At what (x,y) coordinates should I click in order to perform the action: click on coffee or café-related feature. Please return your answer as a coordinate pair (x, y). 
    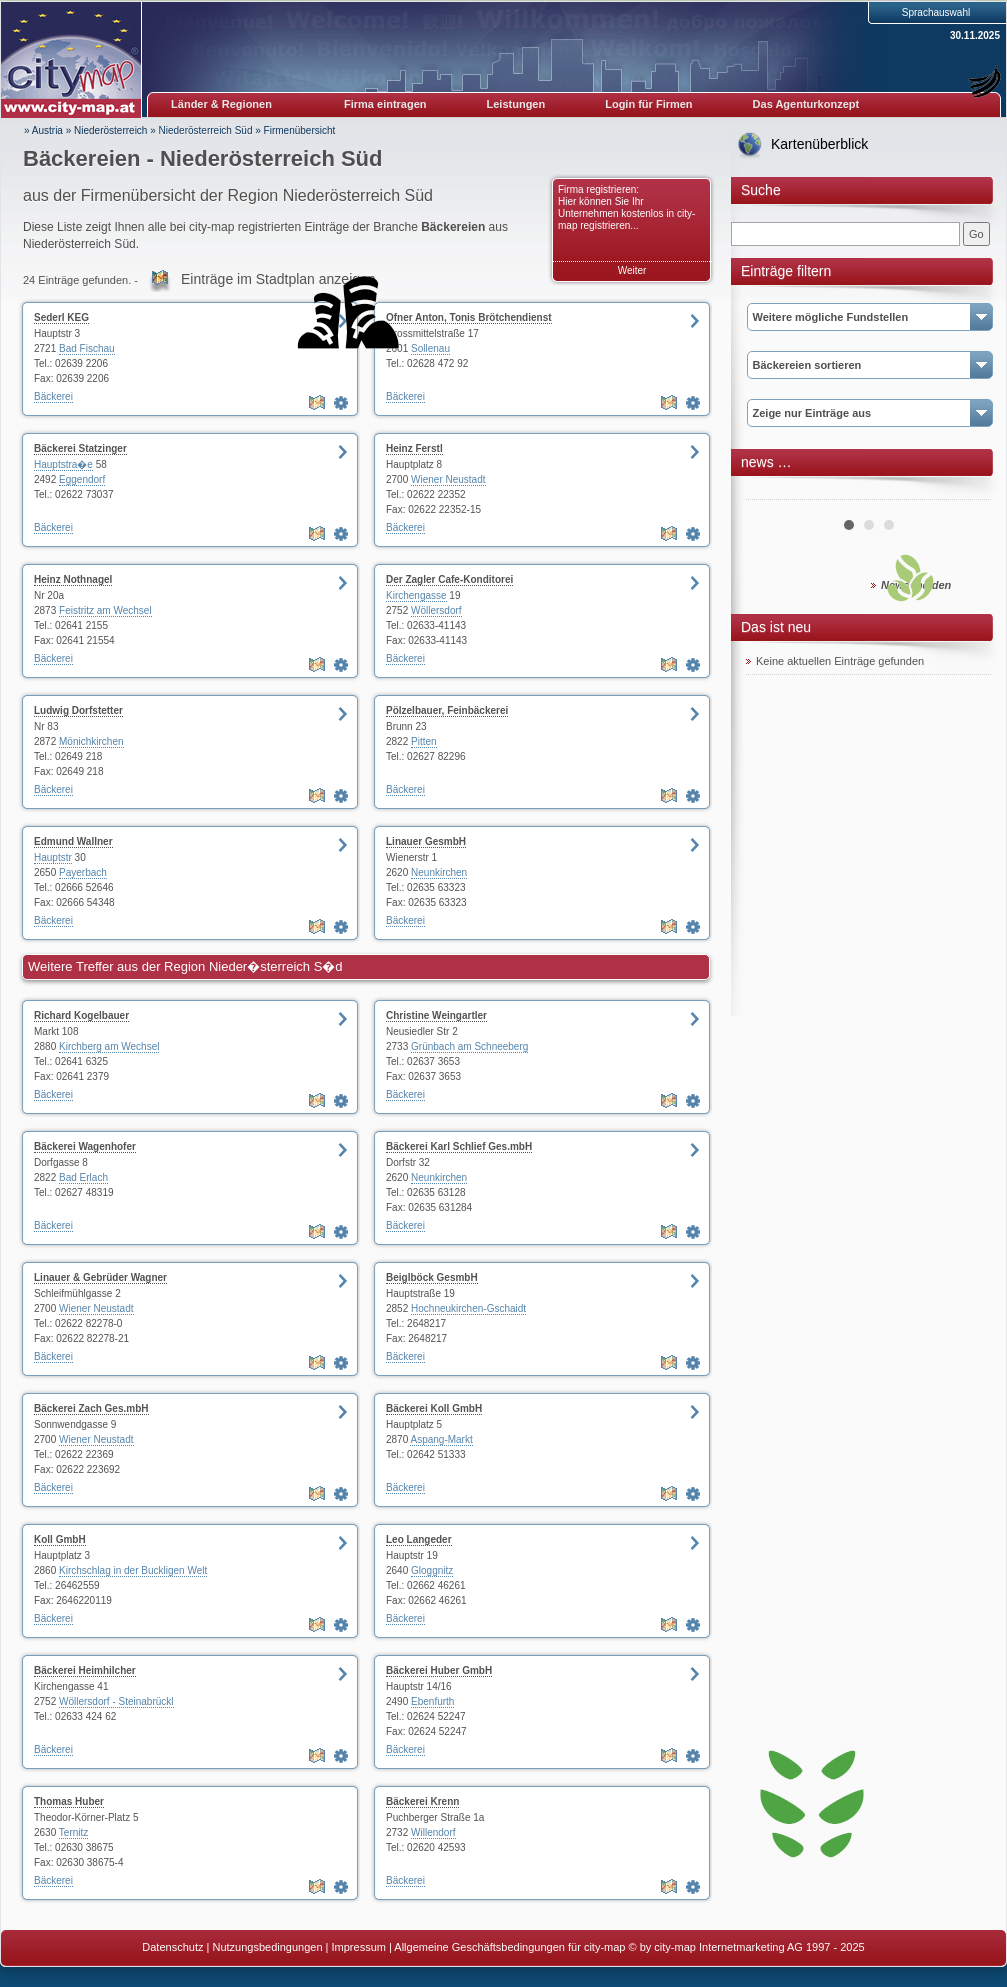
    Looking at the image, I should click on (910, 577).